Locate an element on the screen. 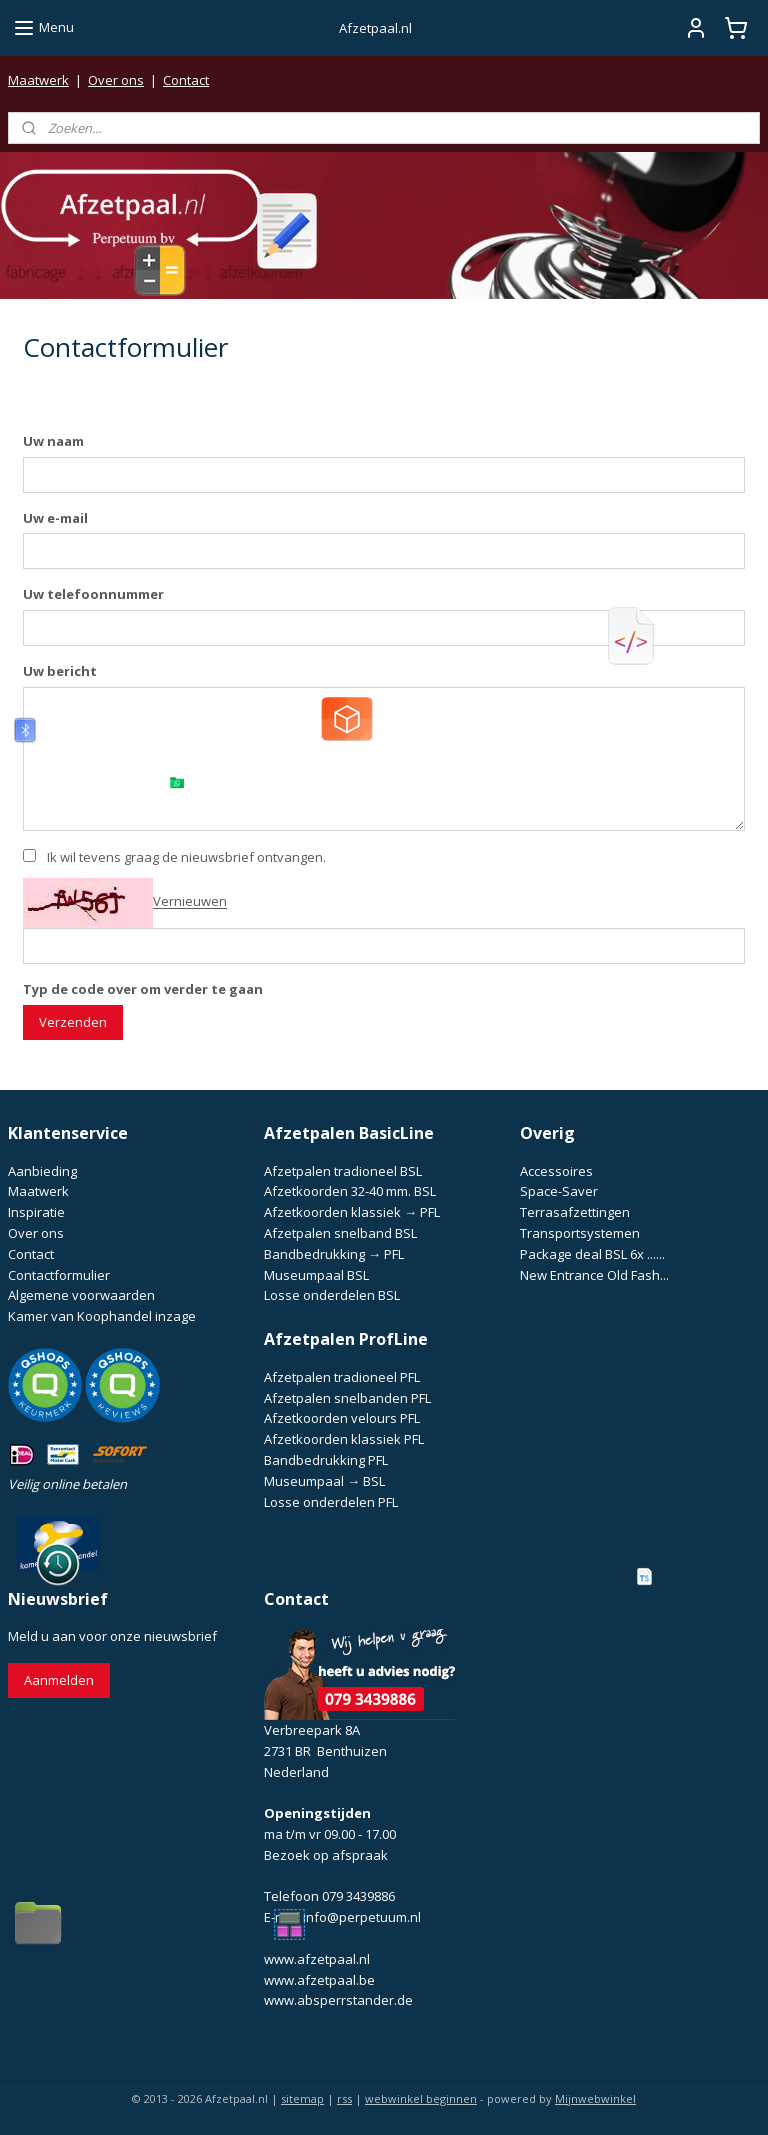 Image resolution: width=768 pixels, height=2135 pixels. indicates bluetooth is currently active is located at coordinates (25, 730).